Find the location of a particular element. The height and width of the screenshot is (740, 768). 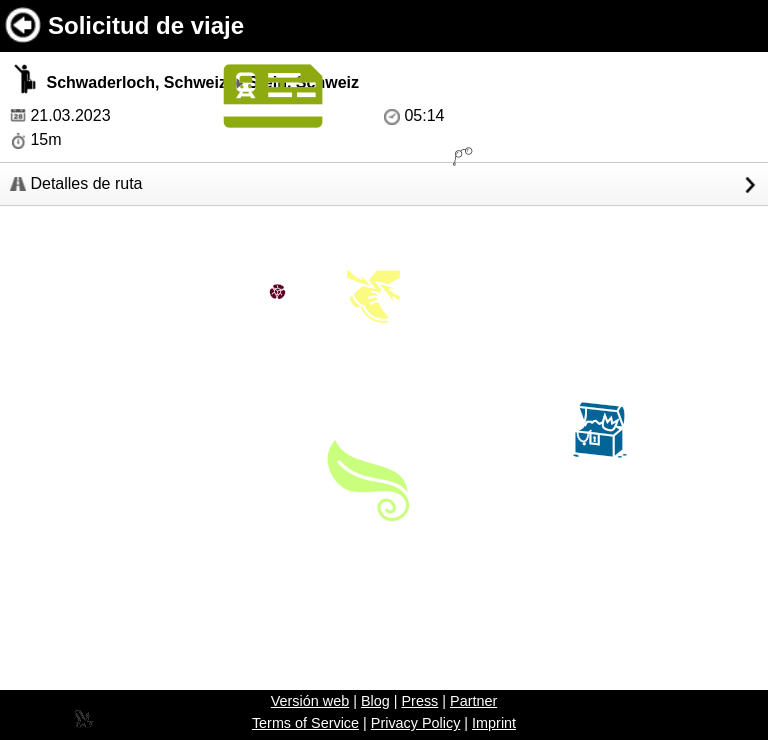

select viola flower in a game inventory is located at coordinates (277, 291).